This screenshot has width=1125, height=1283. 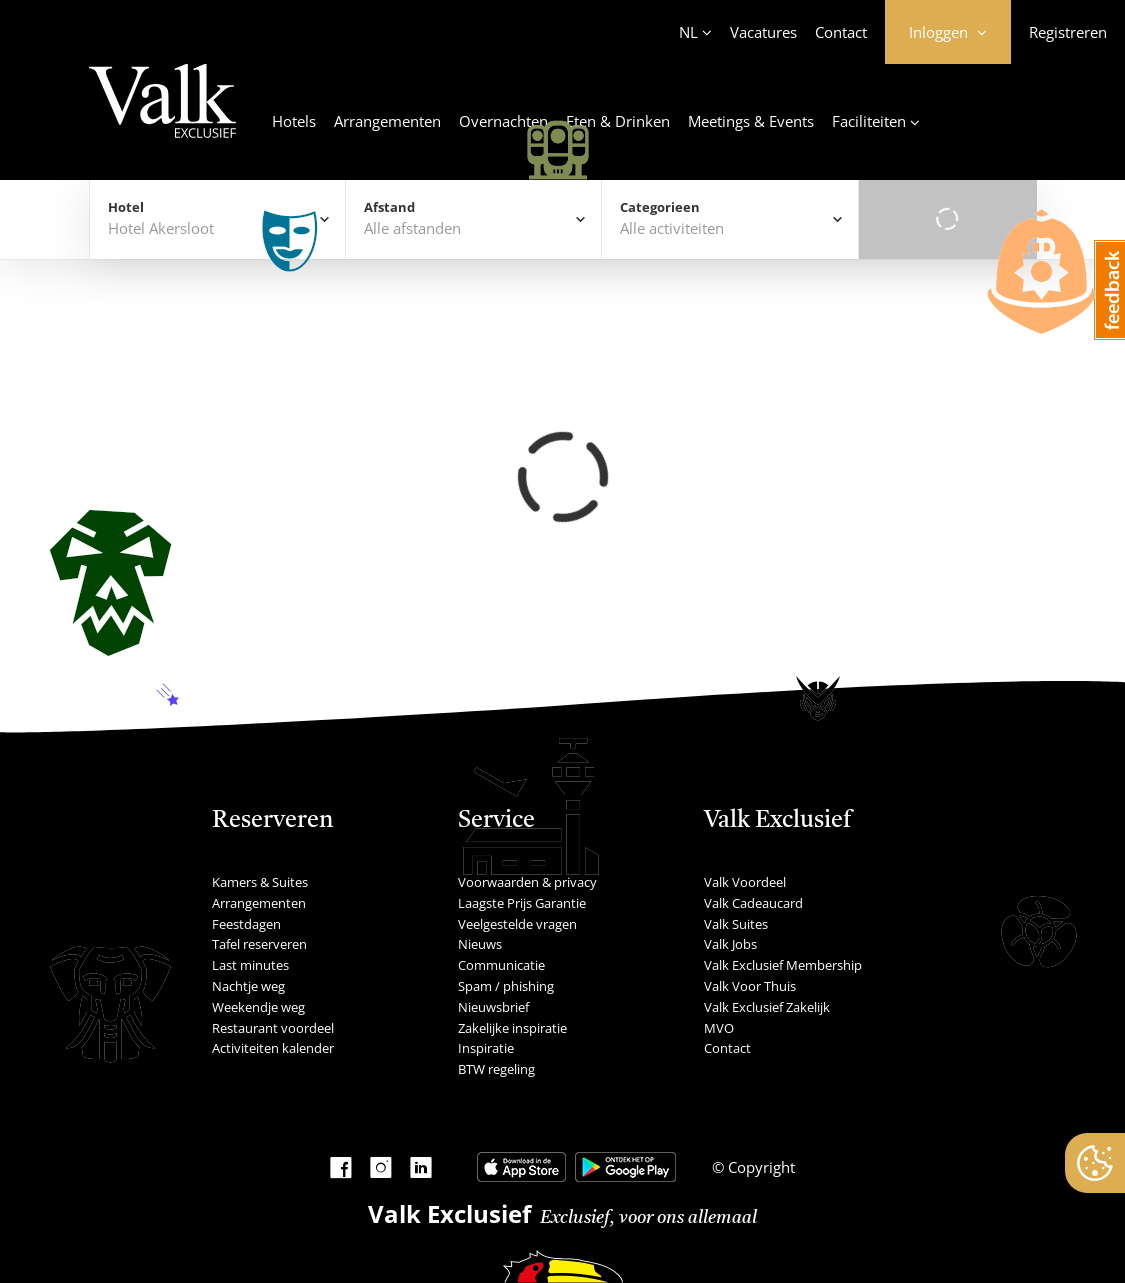 I want to click on select your squad or team roster, so click(x=558, y=150).